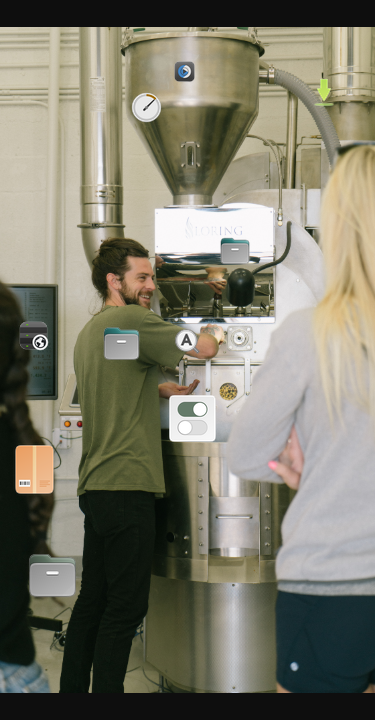  Describe the element at coordinates (187, 341) in the screenshot. I see `search within file contents` at that location.